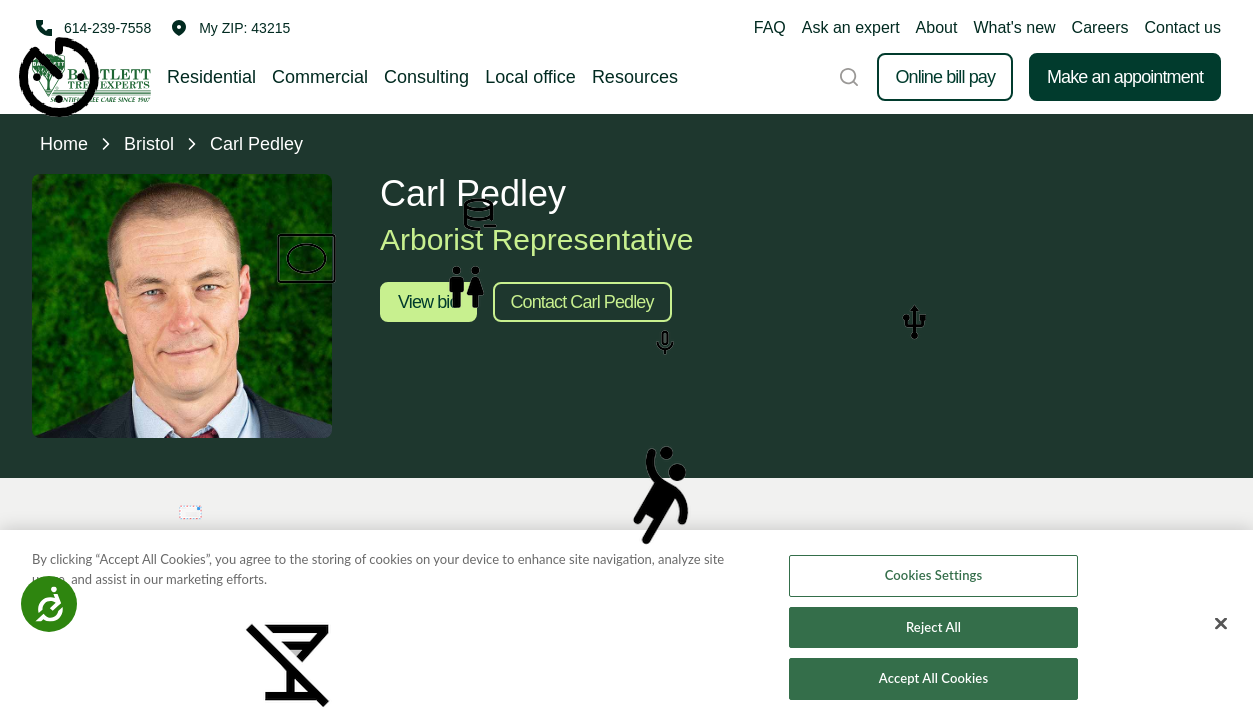 Image resolution: width=1253 pixels, height=720 pixels. What do you see at coordinates (660, 494) in the screenshot?
I see `access handball sports content` at bounding box center [660, 494].